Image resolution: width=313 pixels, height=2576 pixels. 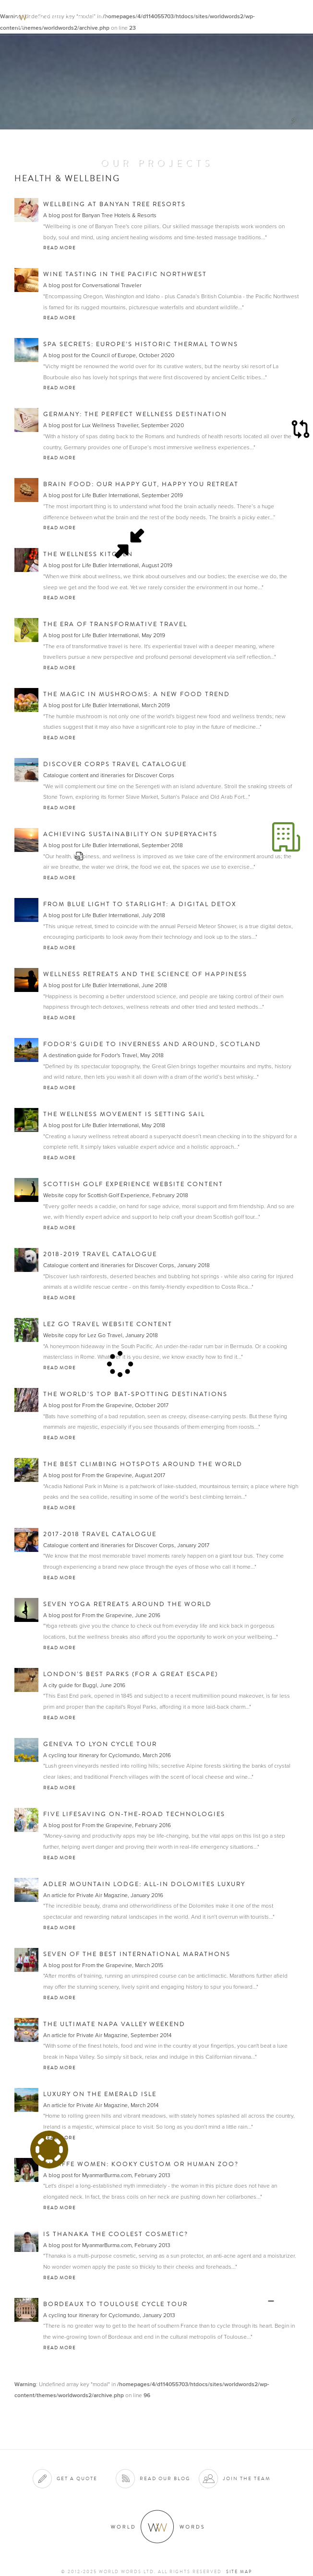 What do you see at coordinates (293, 121) in the screenshot?
I see `access plumbing or maintenance tools` at bounding box center [293, 121].